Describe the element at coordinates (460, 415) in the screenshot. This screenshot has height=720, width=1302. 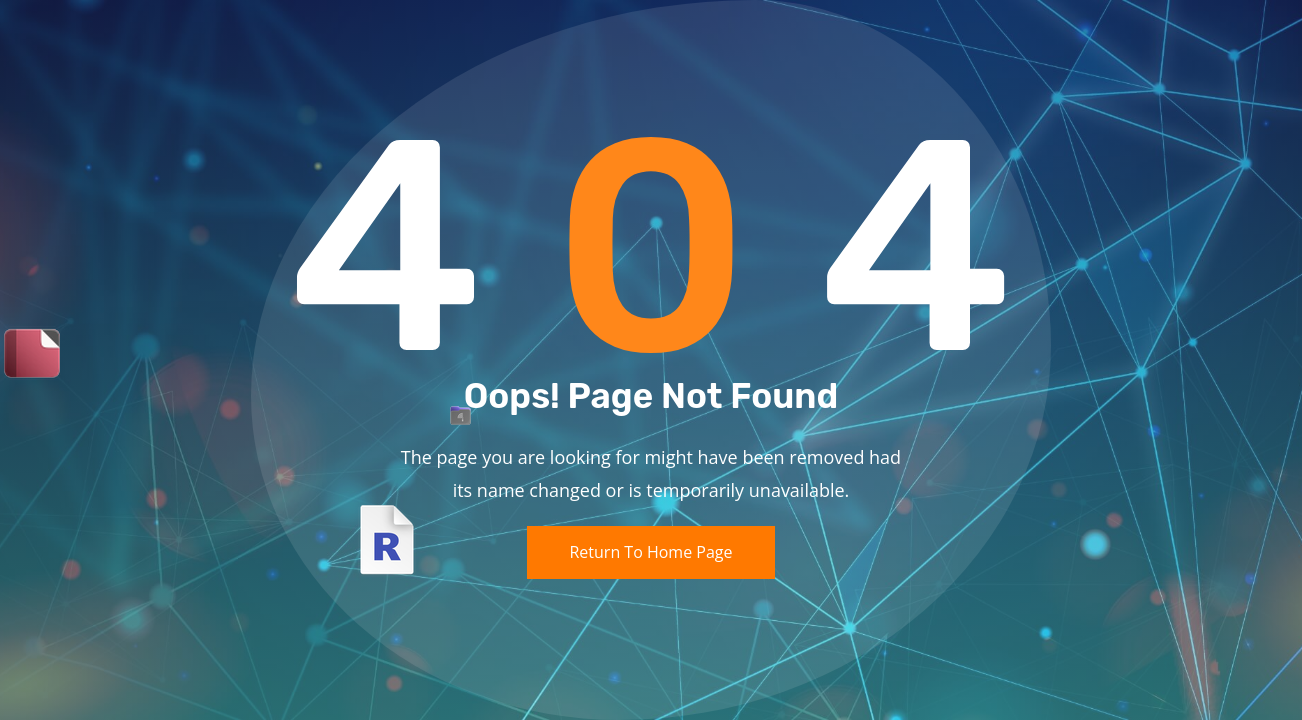
I see `open insync cloud sync folder` at that location.